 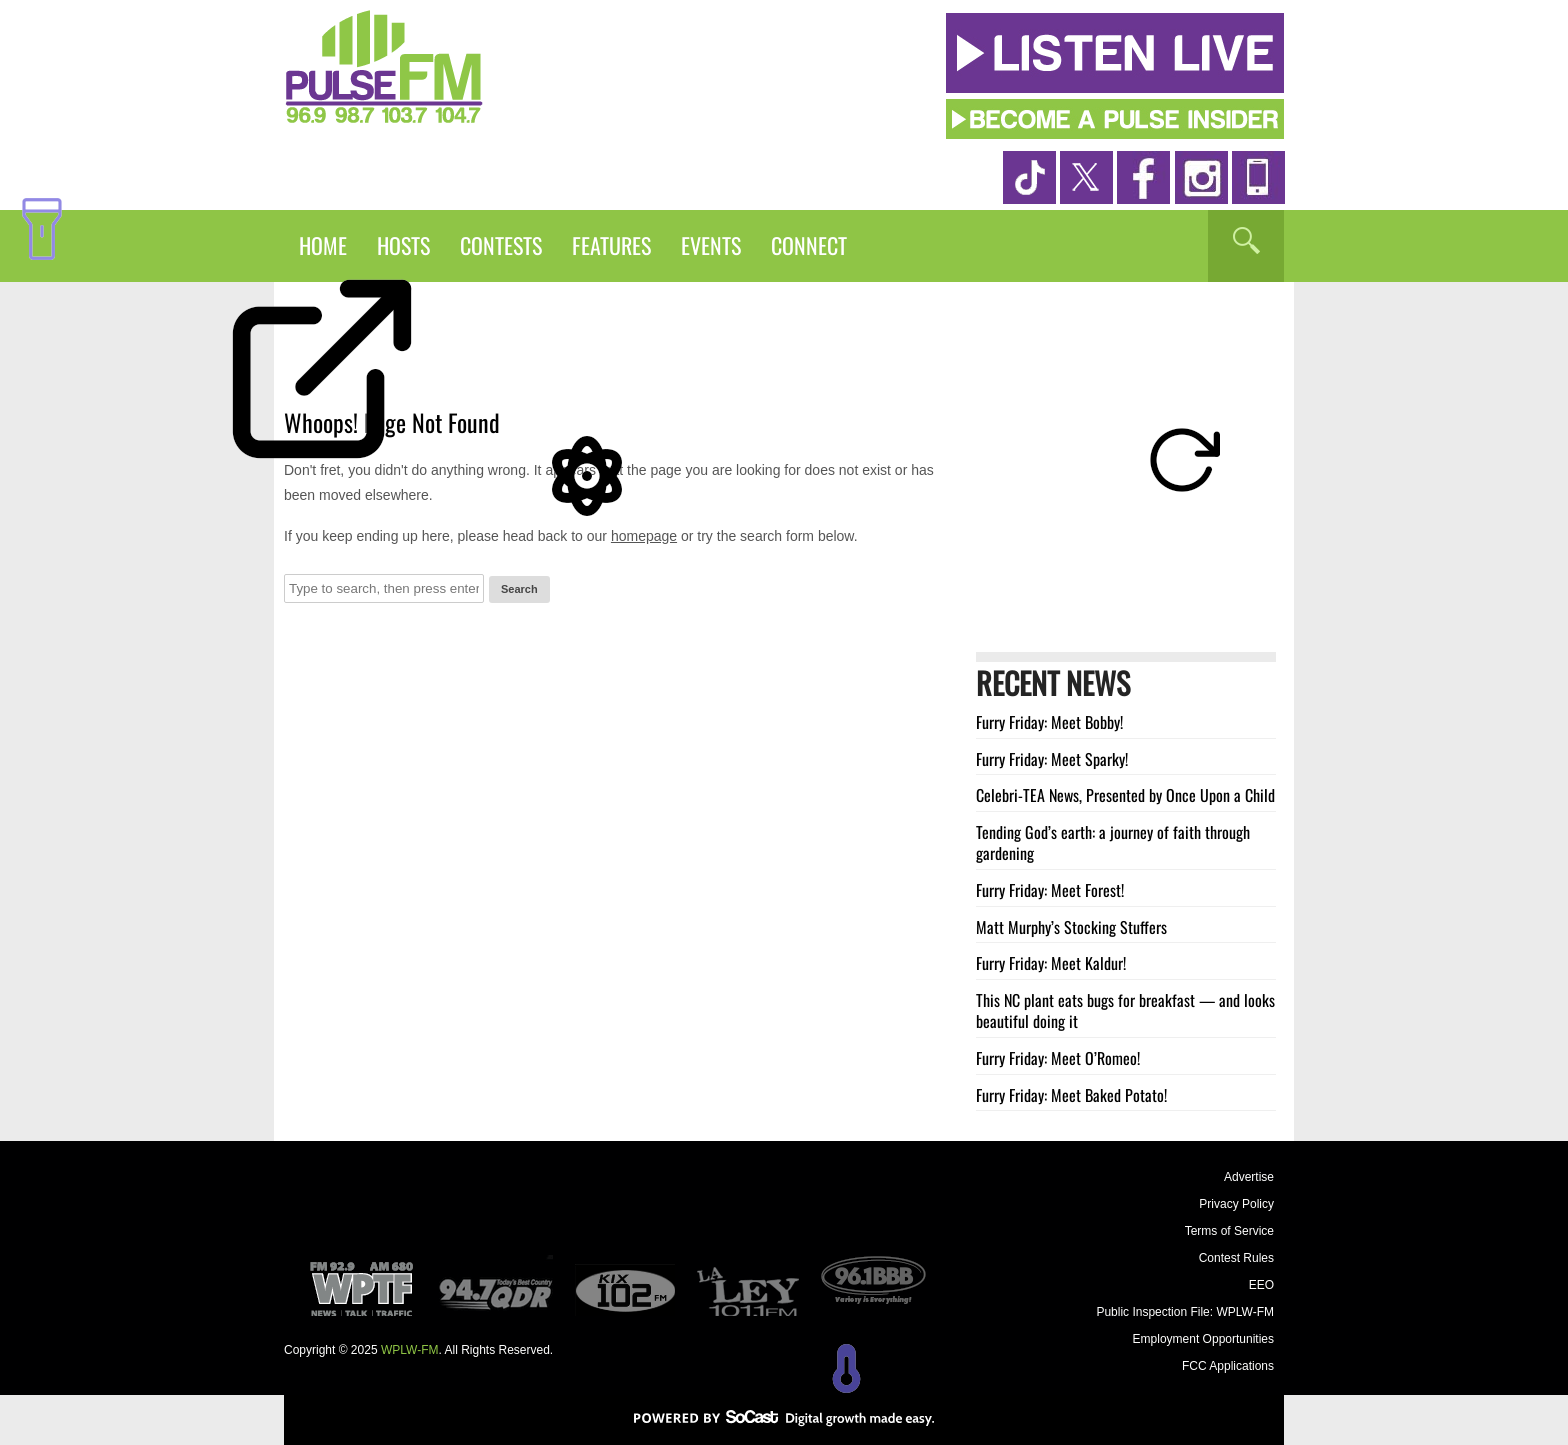 What do you see at coordinates (587, 476) in the screenshot?
I see `access science or chemistry features` at bounding box center [587, 476].